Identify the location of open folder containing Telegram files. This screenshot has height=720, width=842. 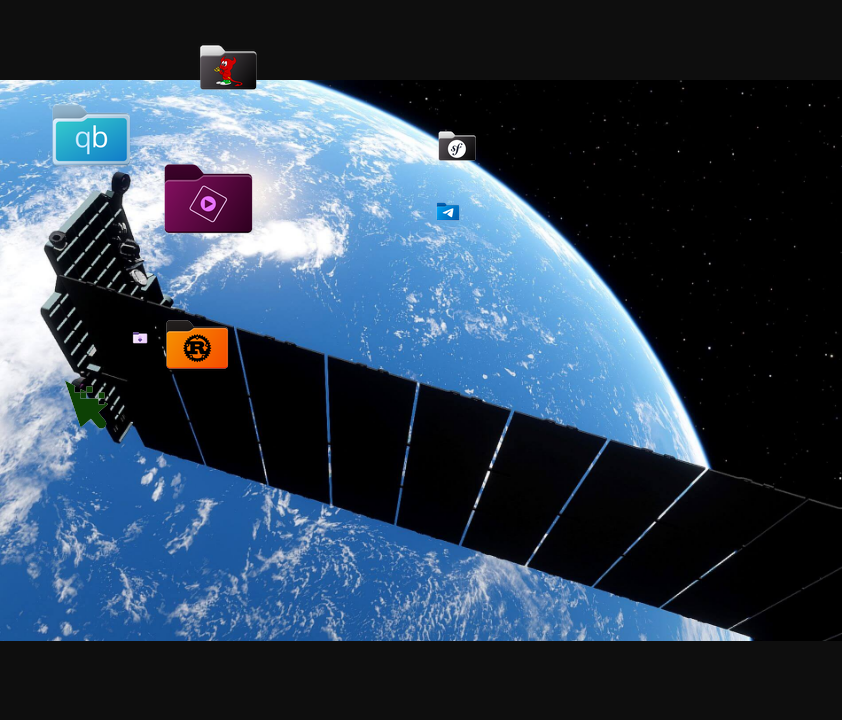
(448, 212).